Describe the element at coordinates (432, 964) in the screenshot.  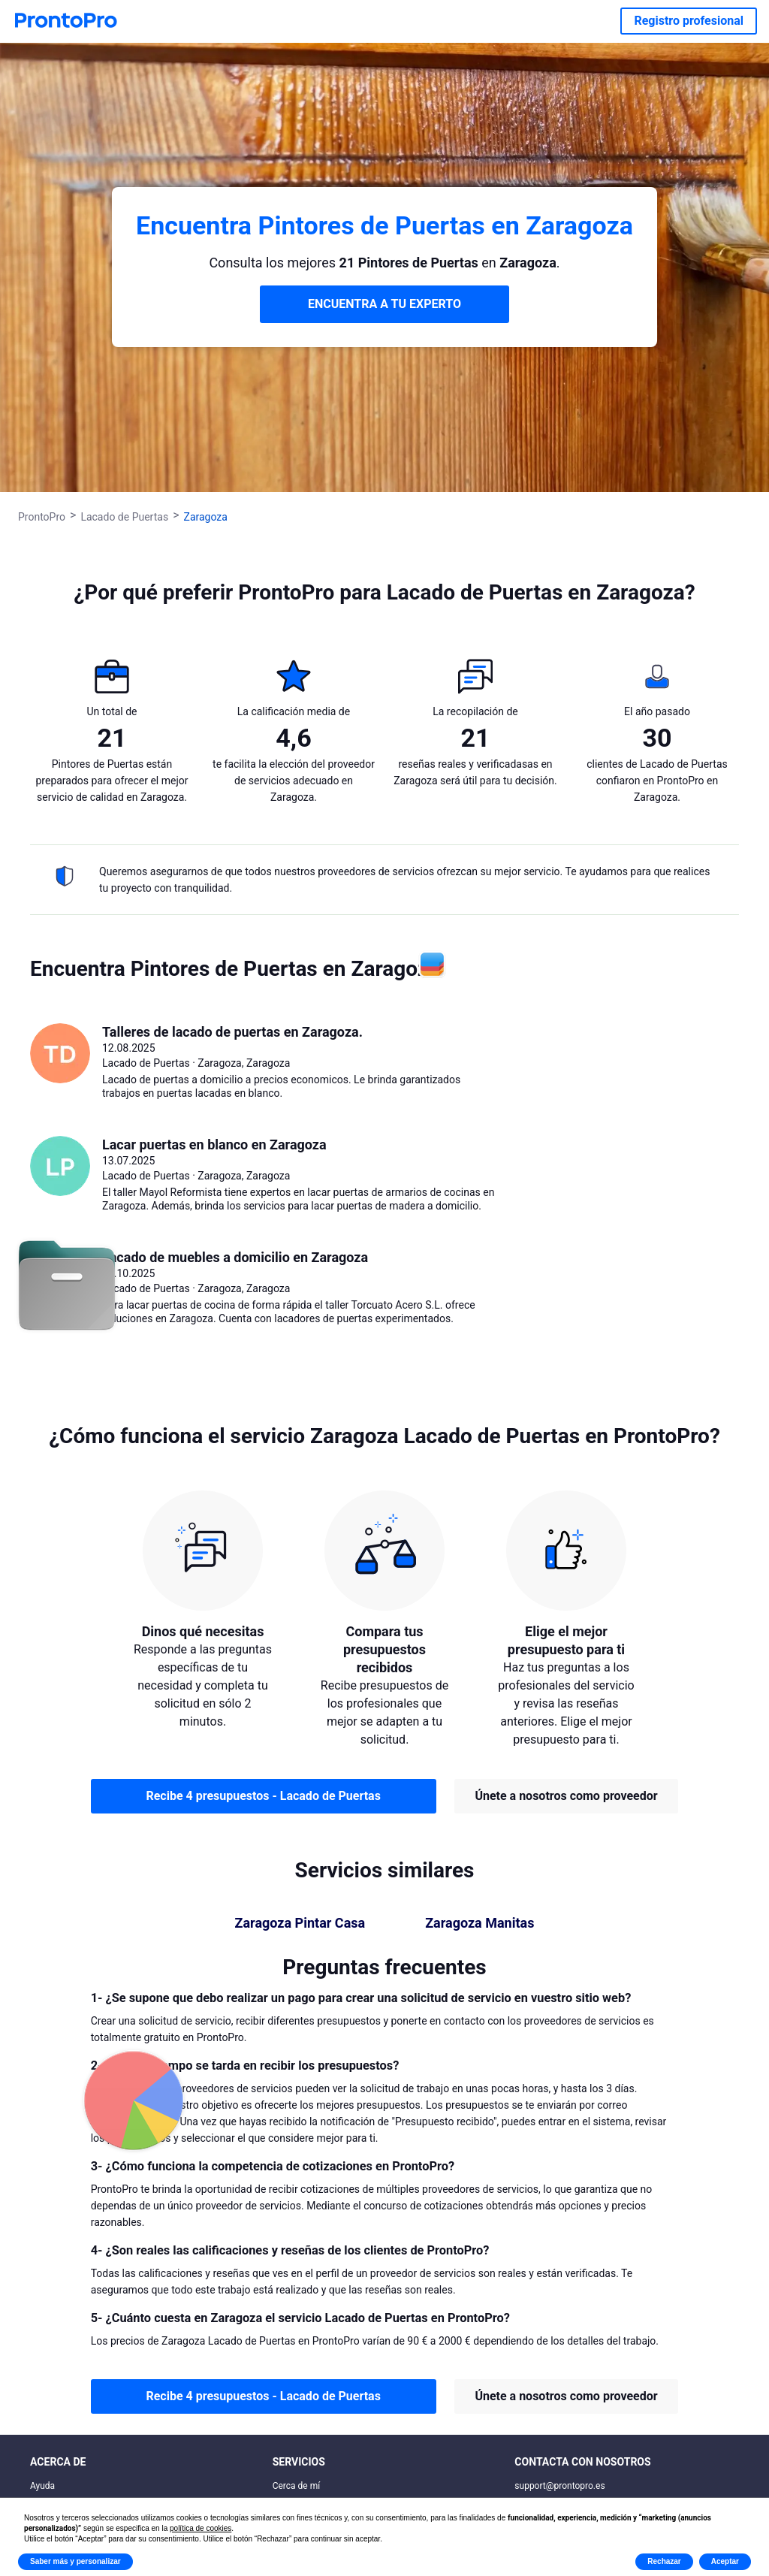
I see `open buho app for mac` at that location.